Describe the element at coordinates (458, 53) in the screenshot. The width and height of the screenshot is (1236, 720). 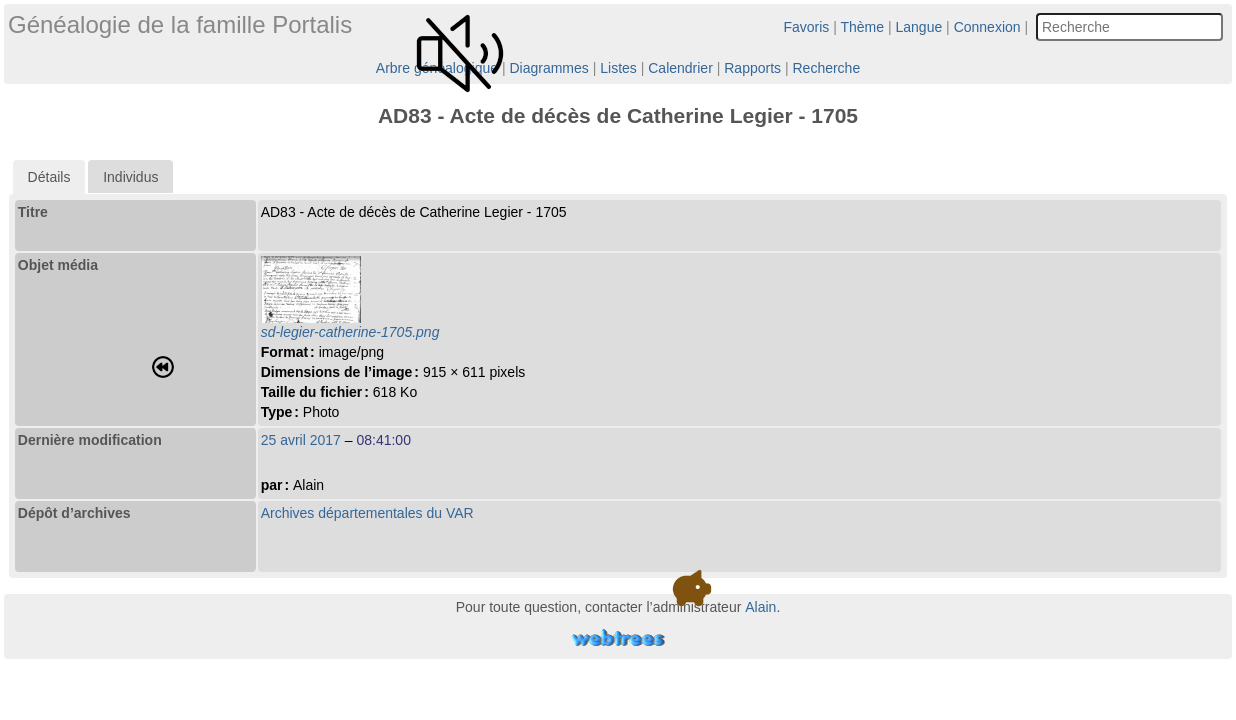
I see `mute audio or sound` at that location.